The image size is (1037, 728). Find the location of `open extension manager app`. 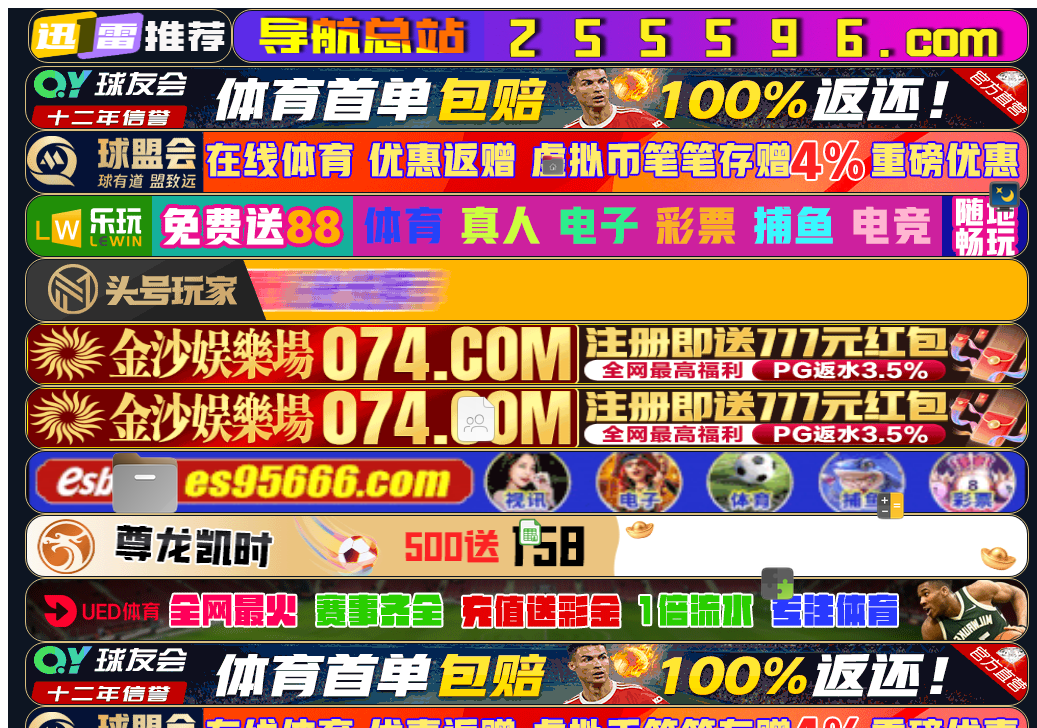

open extension manager app is located at coordinates (777, 583).